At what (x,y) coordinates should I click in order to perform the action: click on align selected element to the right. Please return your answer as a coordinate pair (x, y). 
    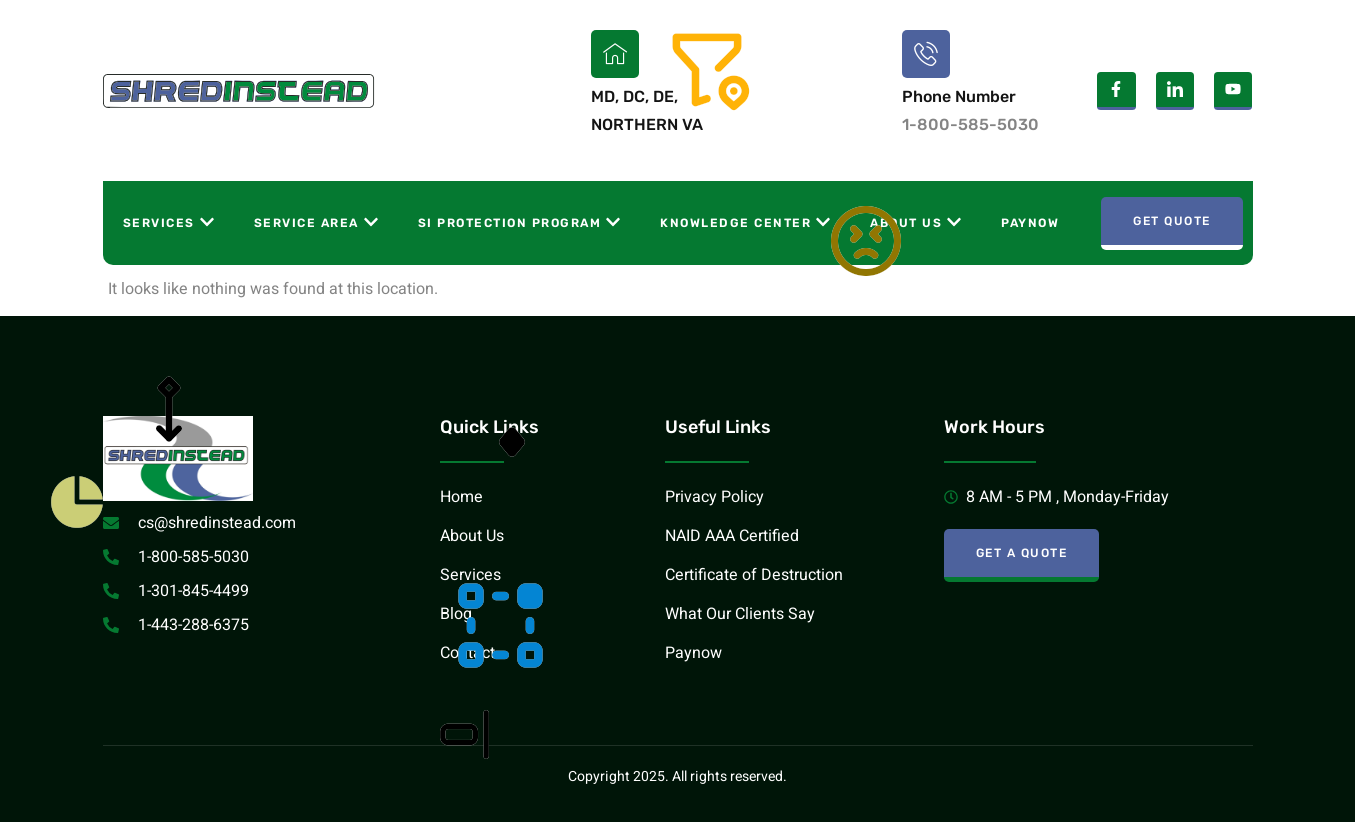
    Looking at the image, I should click on (464, 734).